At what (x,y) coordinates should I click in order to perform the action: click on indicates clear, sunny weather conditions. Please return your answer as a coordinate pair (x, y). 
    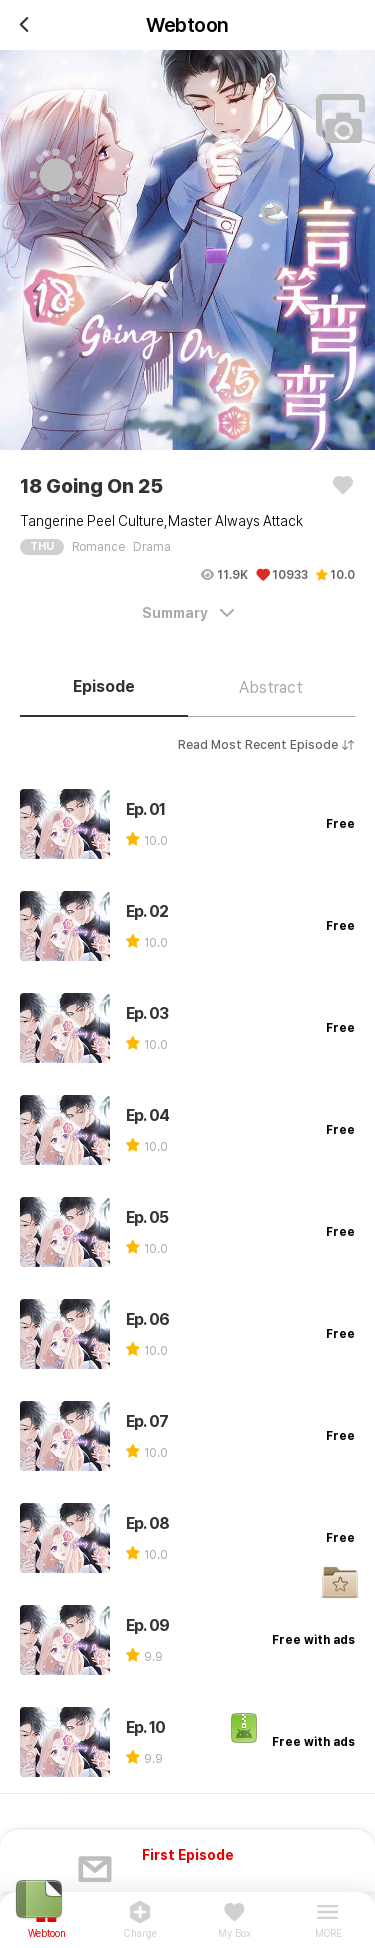
    Looking at the image, I should click on (56, 175).